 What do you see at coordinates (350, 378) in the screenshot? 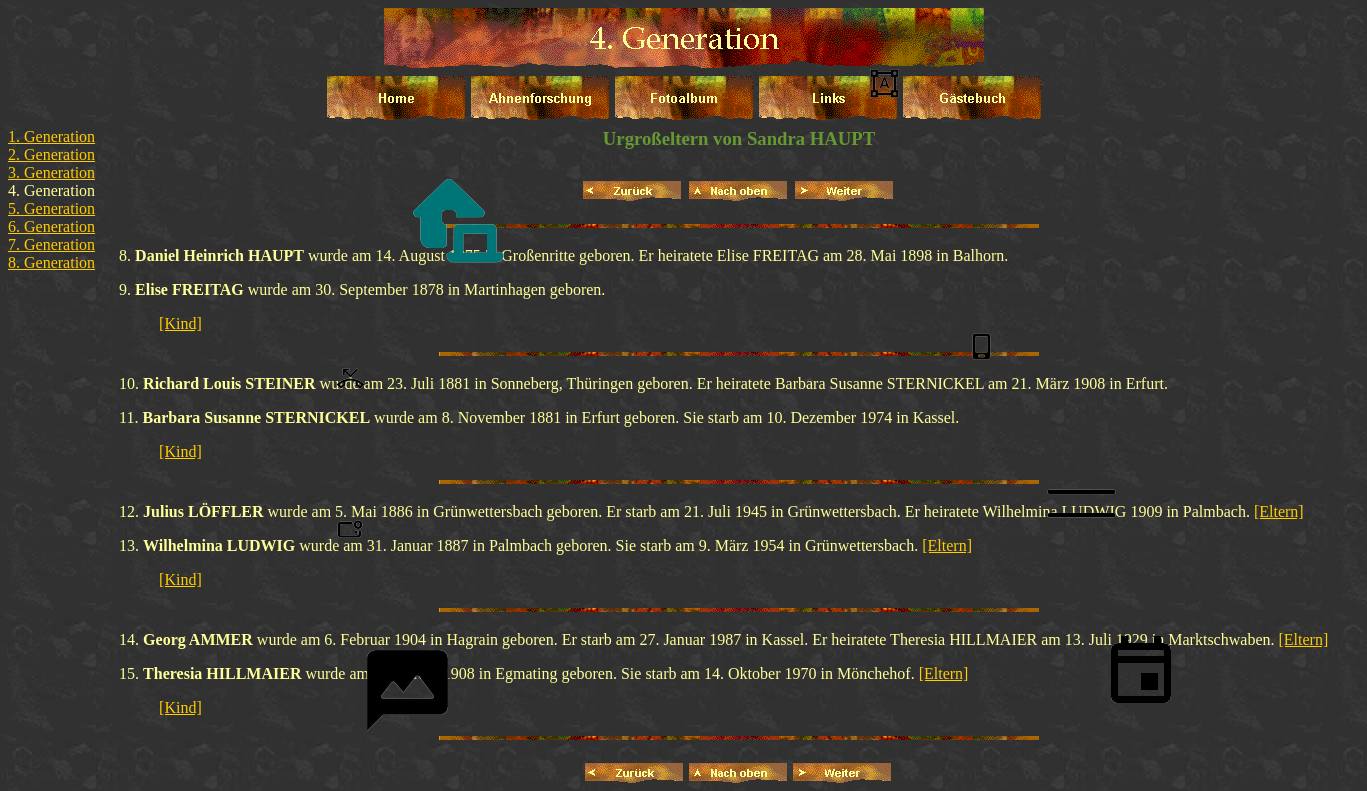
I see `indicates a missed phone call` at bounding box center [350, 378].